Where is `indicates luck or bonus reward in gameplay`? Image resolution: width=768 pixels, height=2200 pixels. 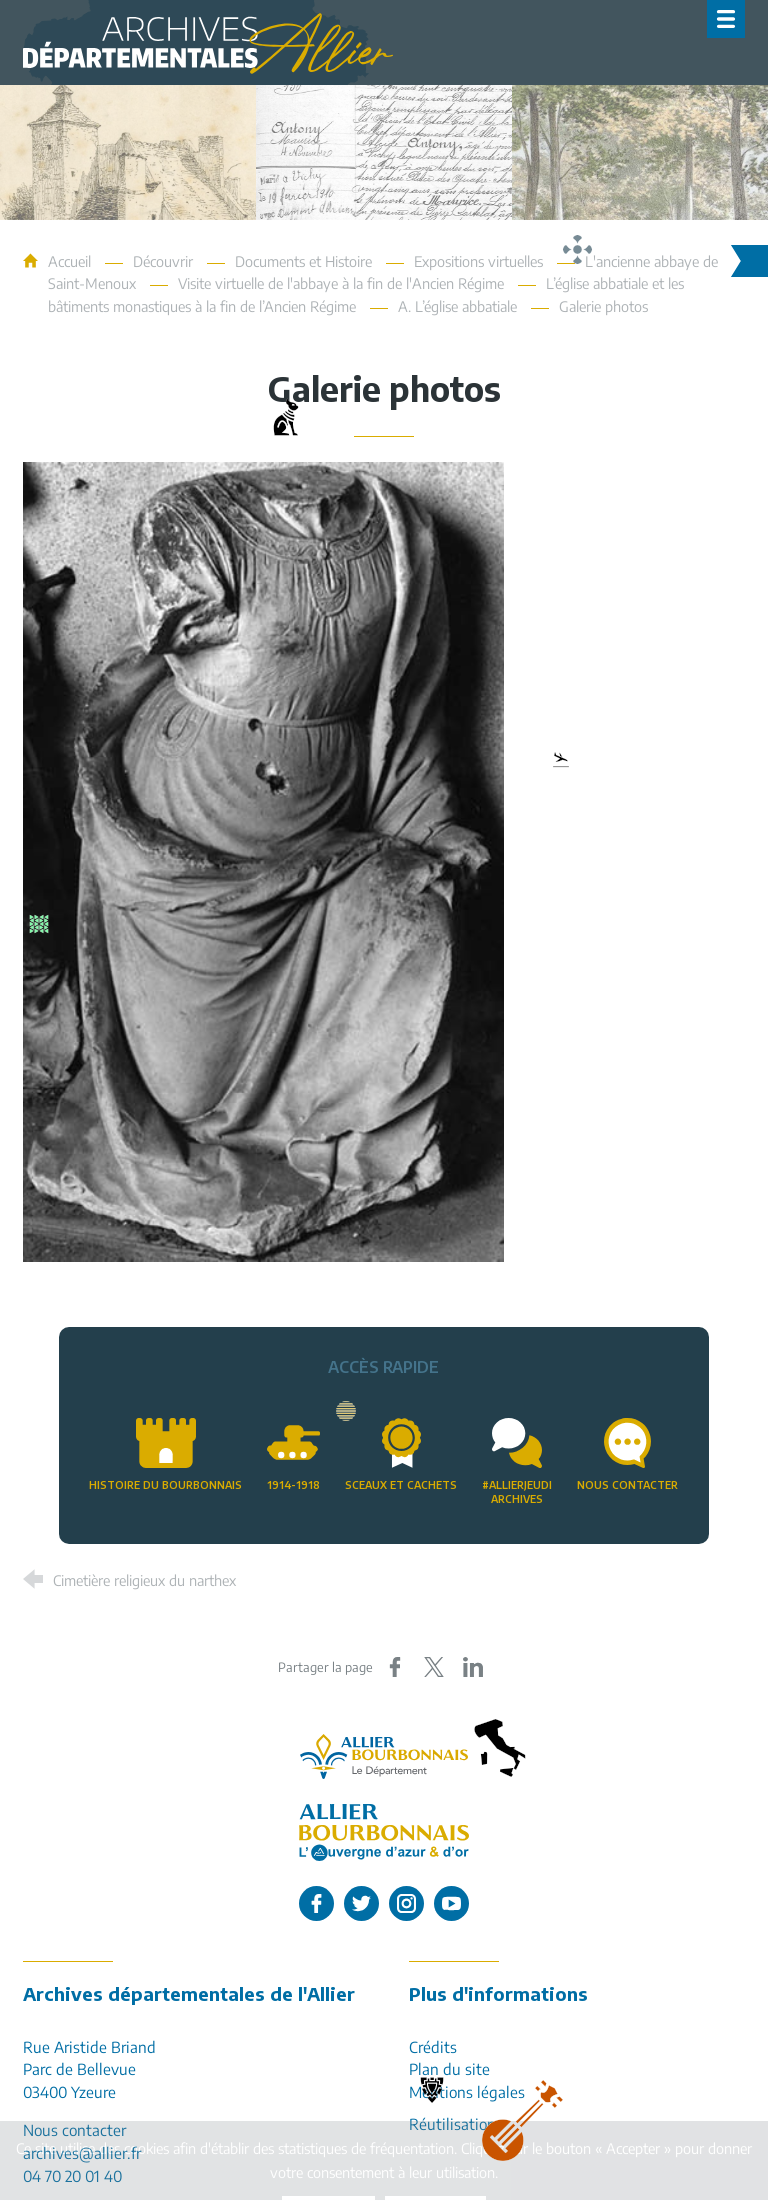
indicates luck or bonus reward in gameplay is located at coordinates (577, 249).